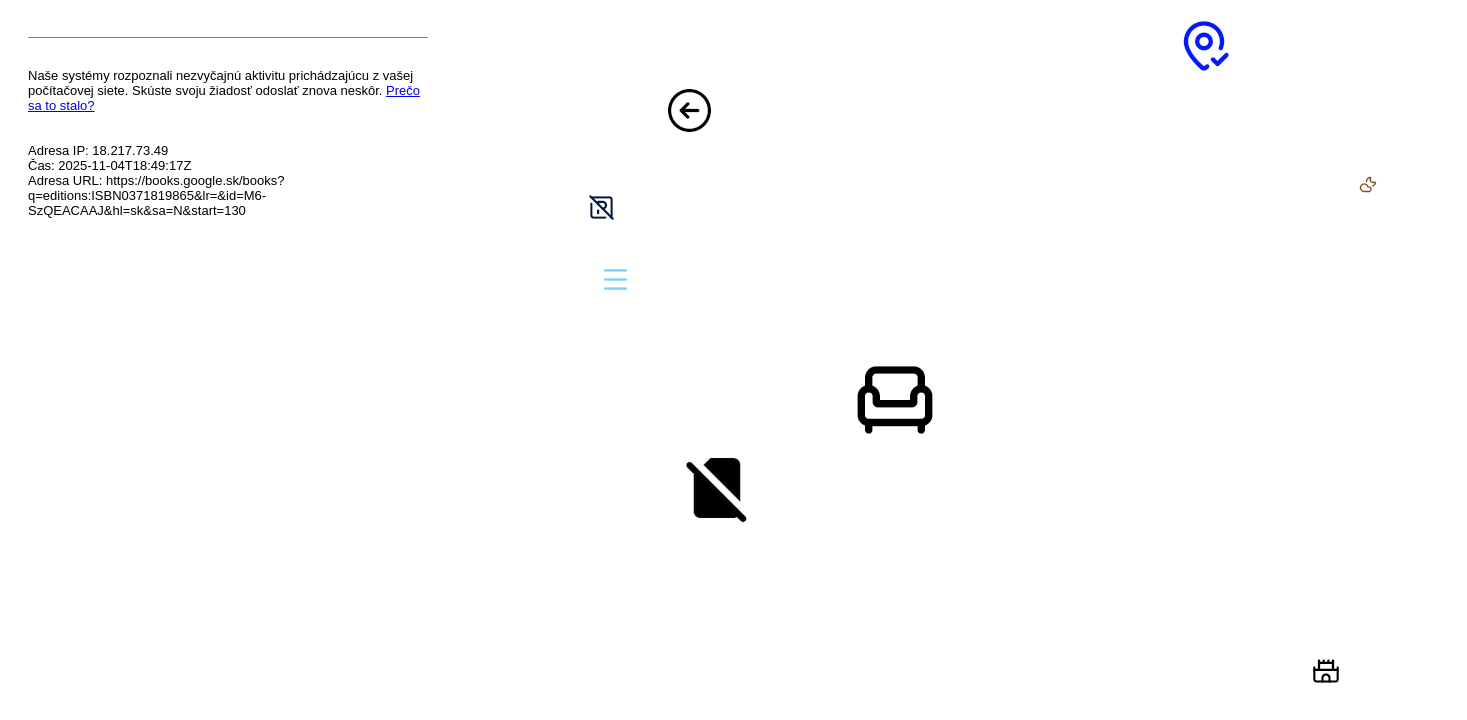  Describe the element at coordinates (895, 400) in the screenshot. I see `browse furniture or home decor items` at that location.